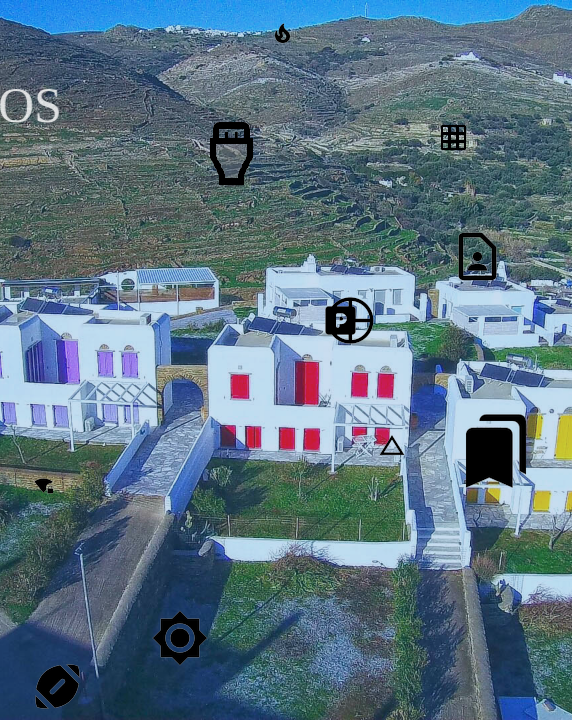 This screenshot has height=720, width=572. What do you see at coordinates (43, 485) in the screenshot?
I see `connected to a secure wifi network` at bounding box center [43, 485].